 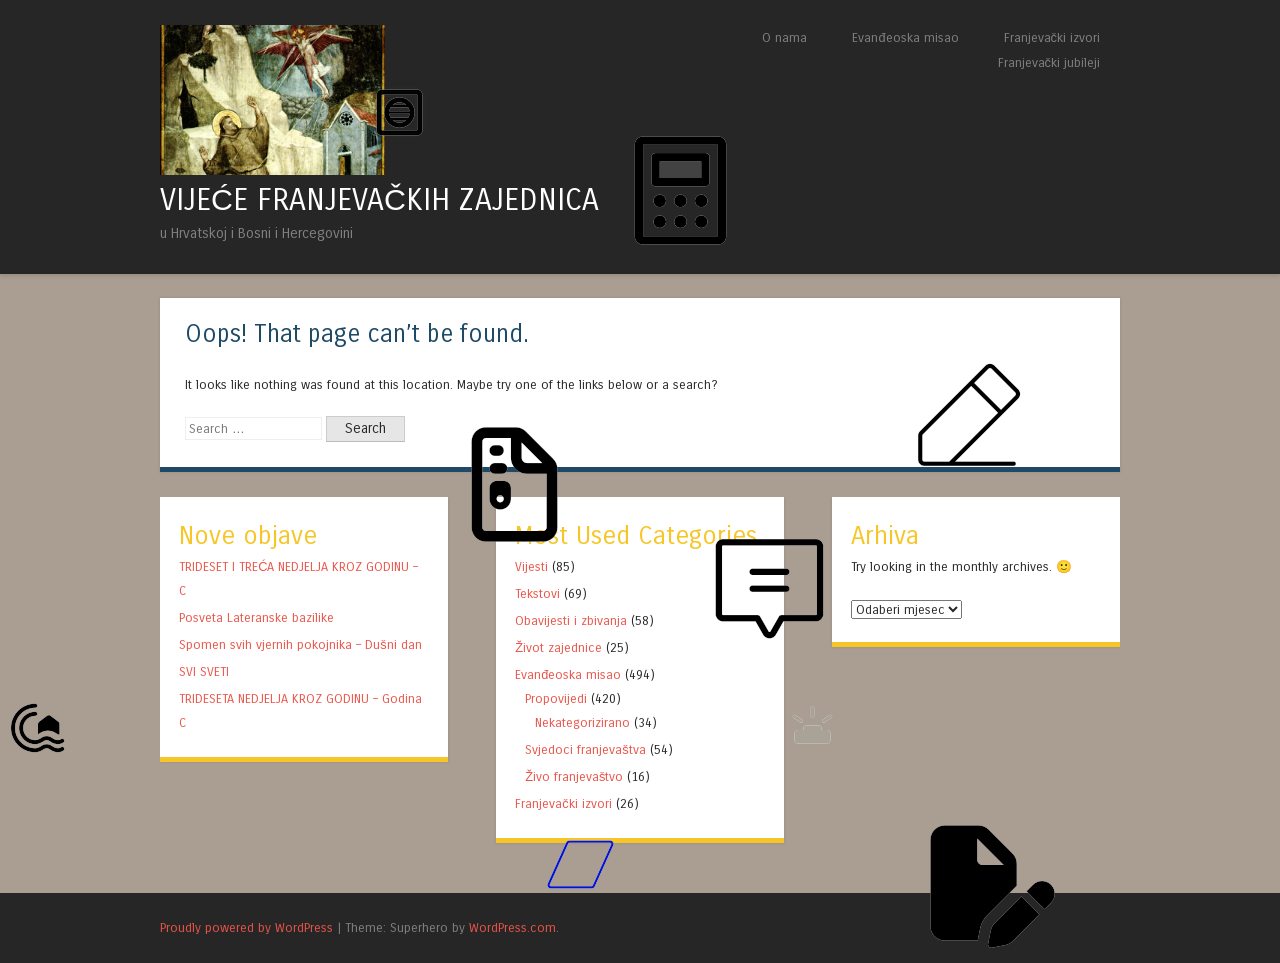 What do you see at coordinates (988, 883) in the screenshot?
I see `edit this document` at bounding box center [988, 883].